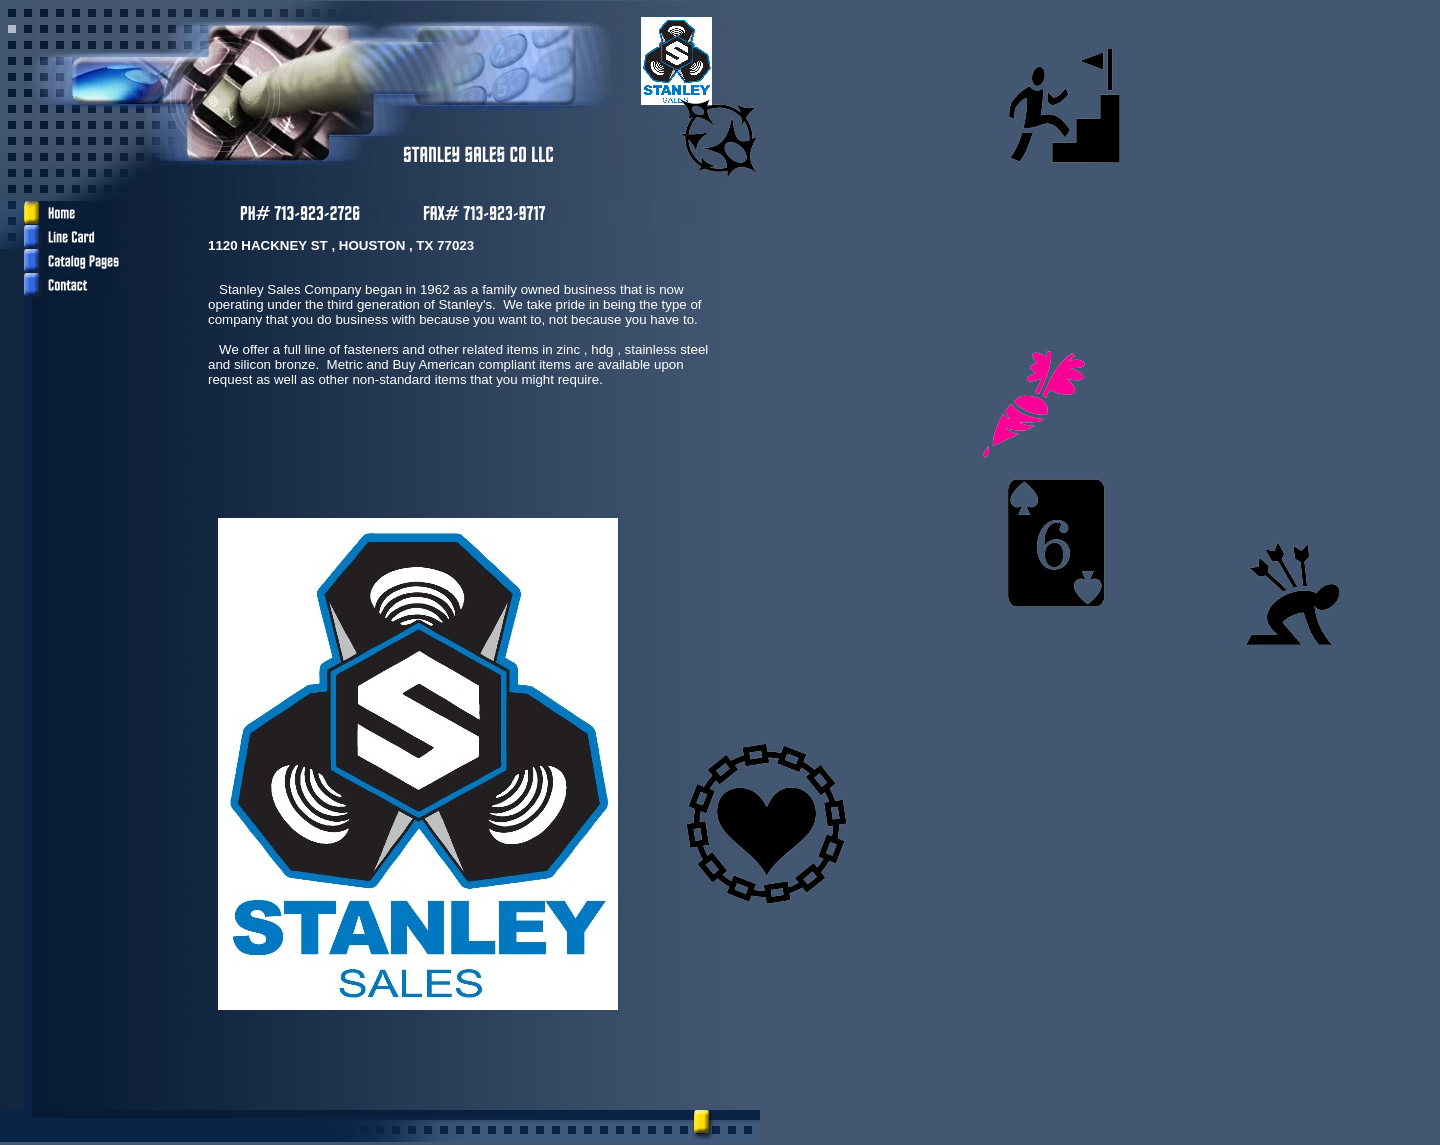  Describe the element at coordinates (1056, 543) in the screenshot. I see `six of spades playing card` at that location.